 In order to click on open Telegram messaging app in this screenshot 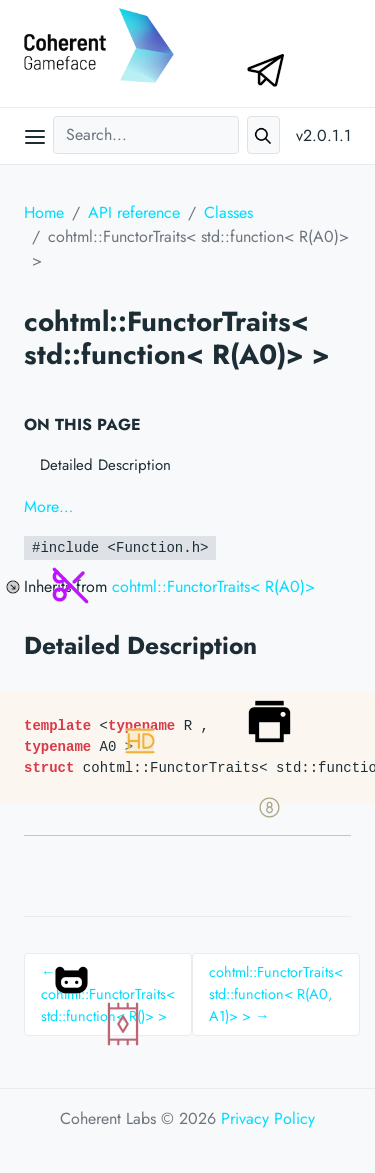, I will do `click(267, 71)`.